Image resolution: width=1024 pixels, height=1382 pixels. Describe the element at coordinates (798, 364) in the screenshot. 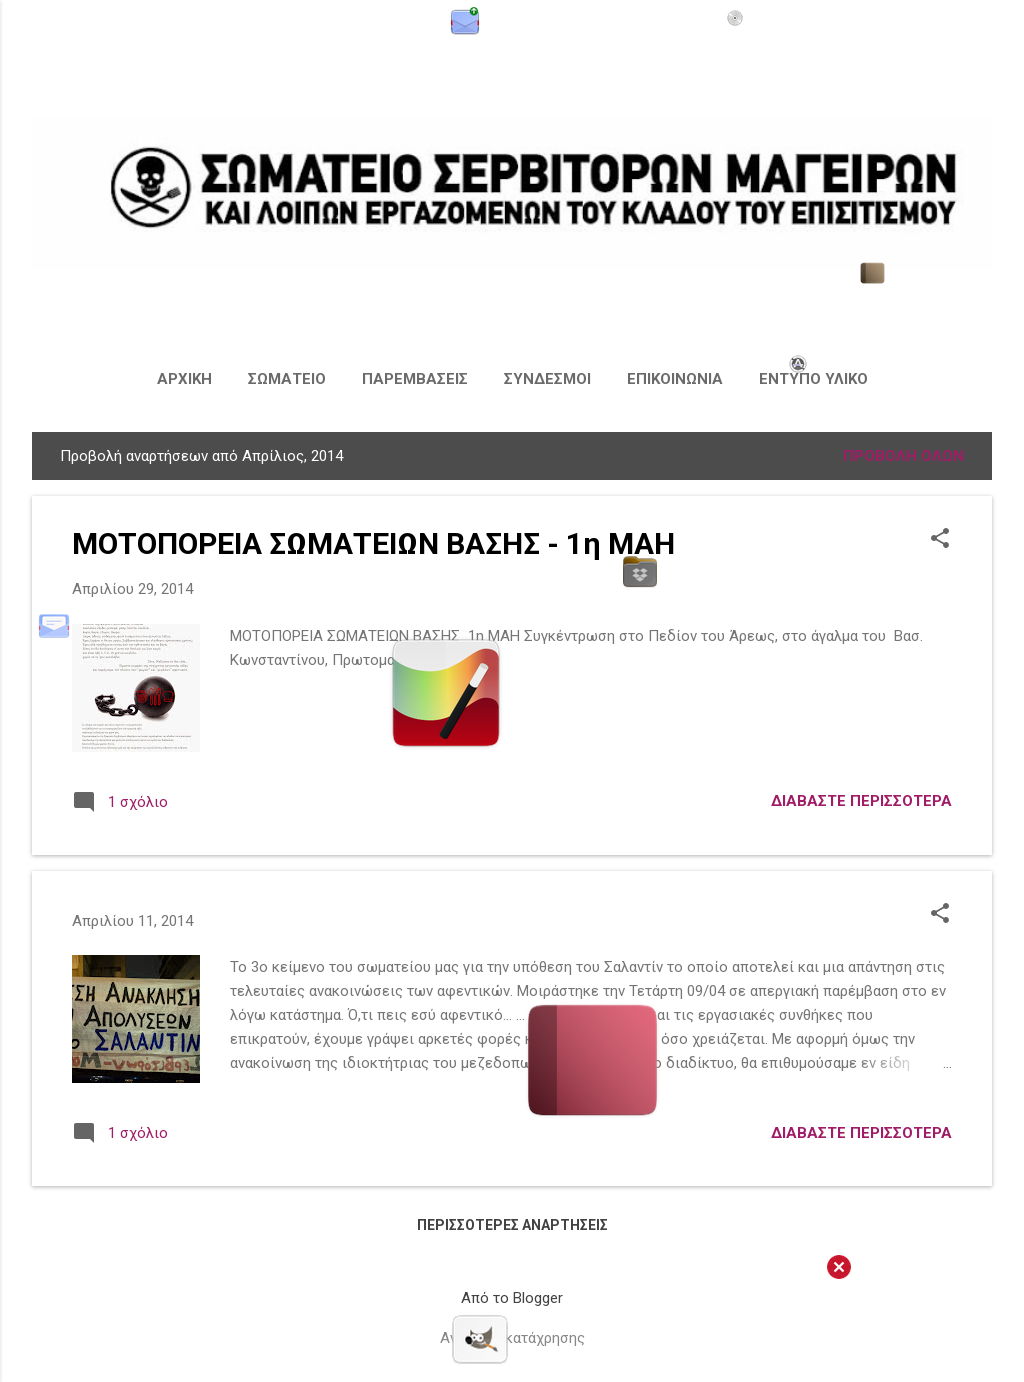

I see `check for and install system updates` at that location.